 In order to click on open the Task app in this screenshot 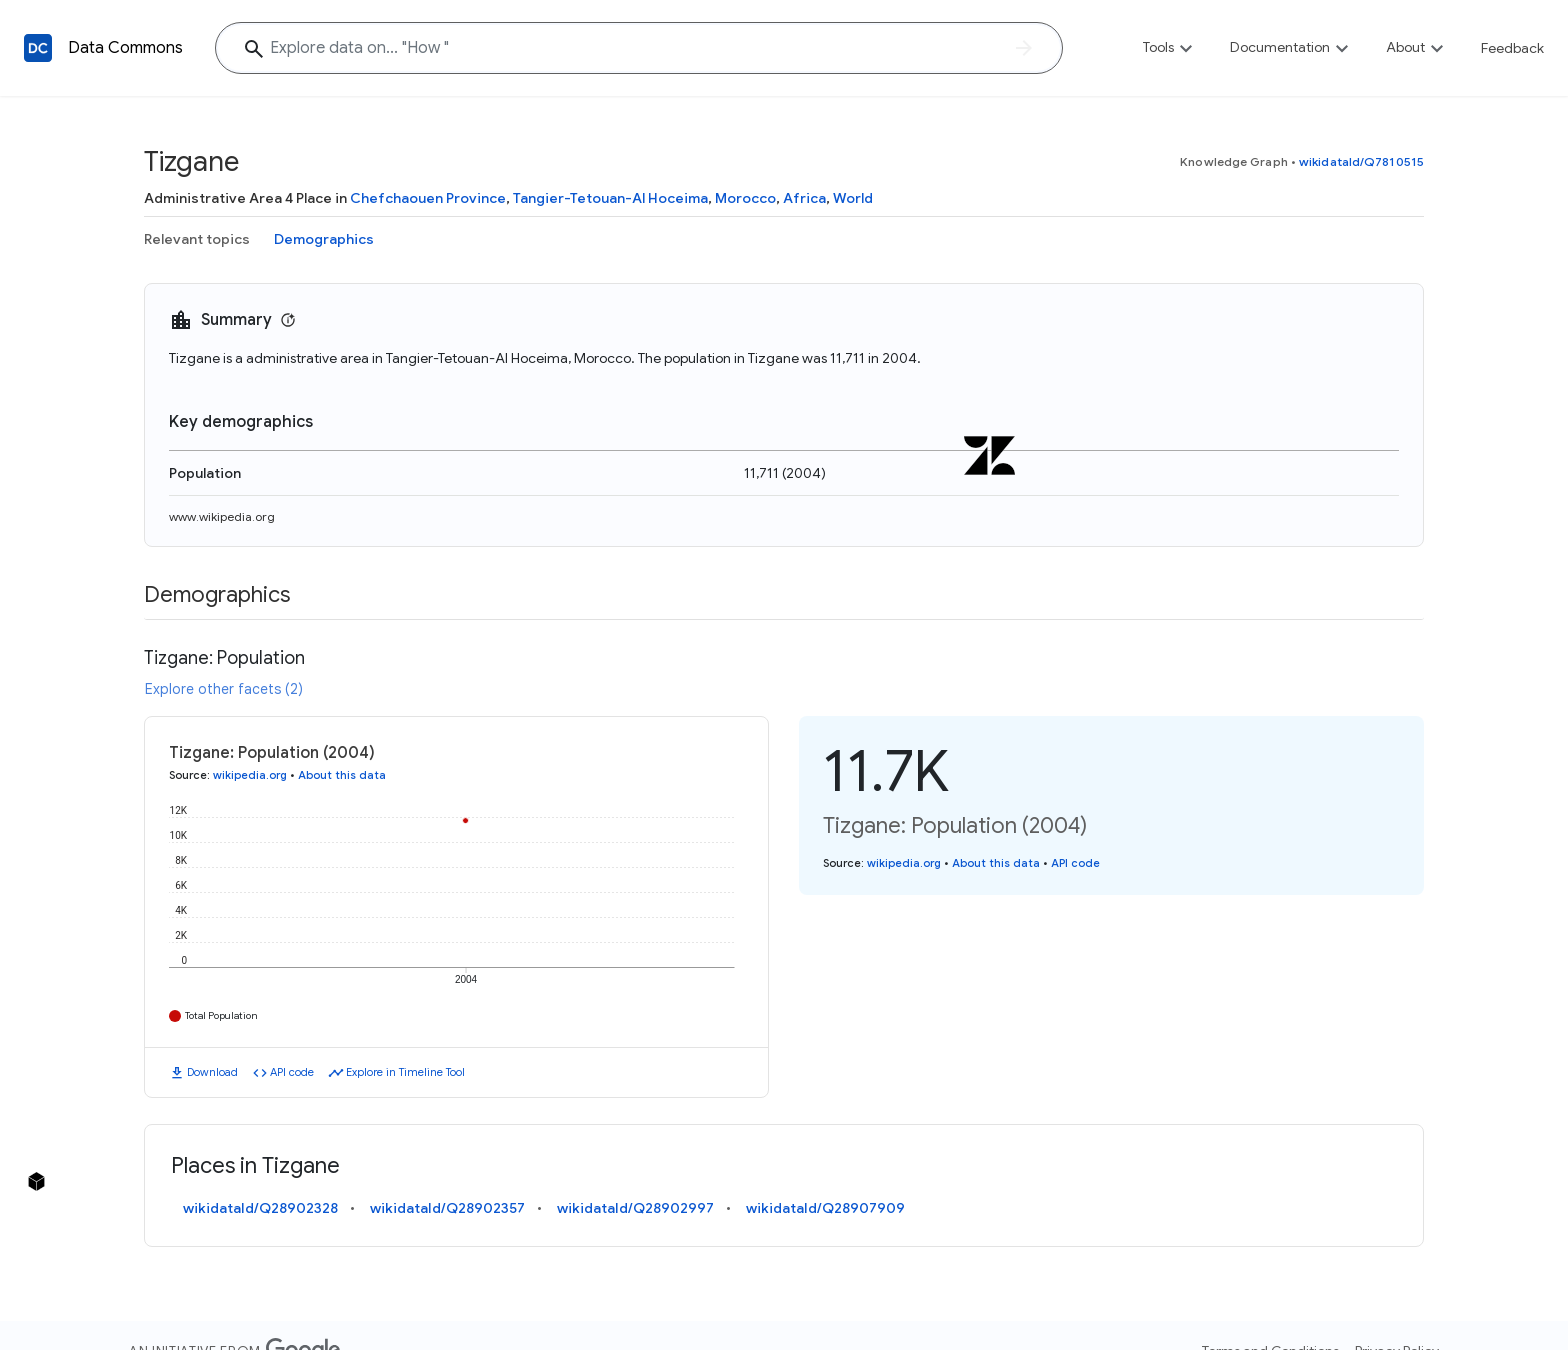, I will do `click(36, 1181)`.